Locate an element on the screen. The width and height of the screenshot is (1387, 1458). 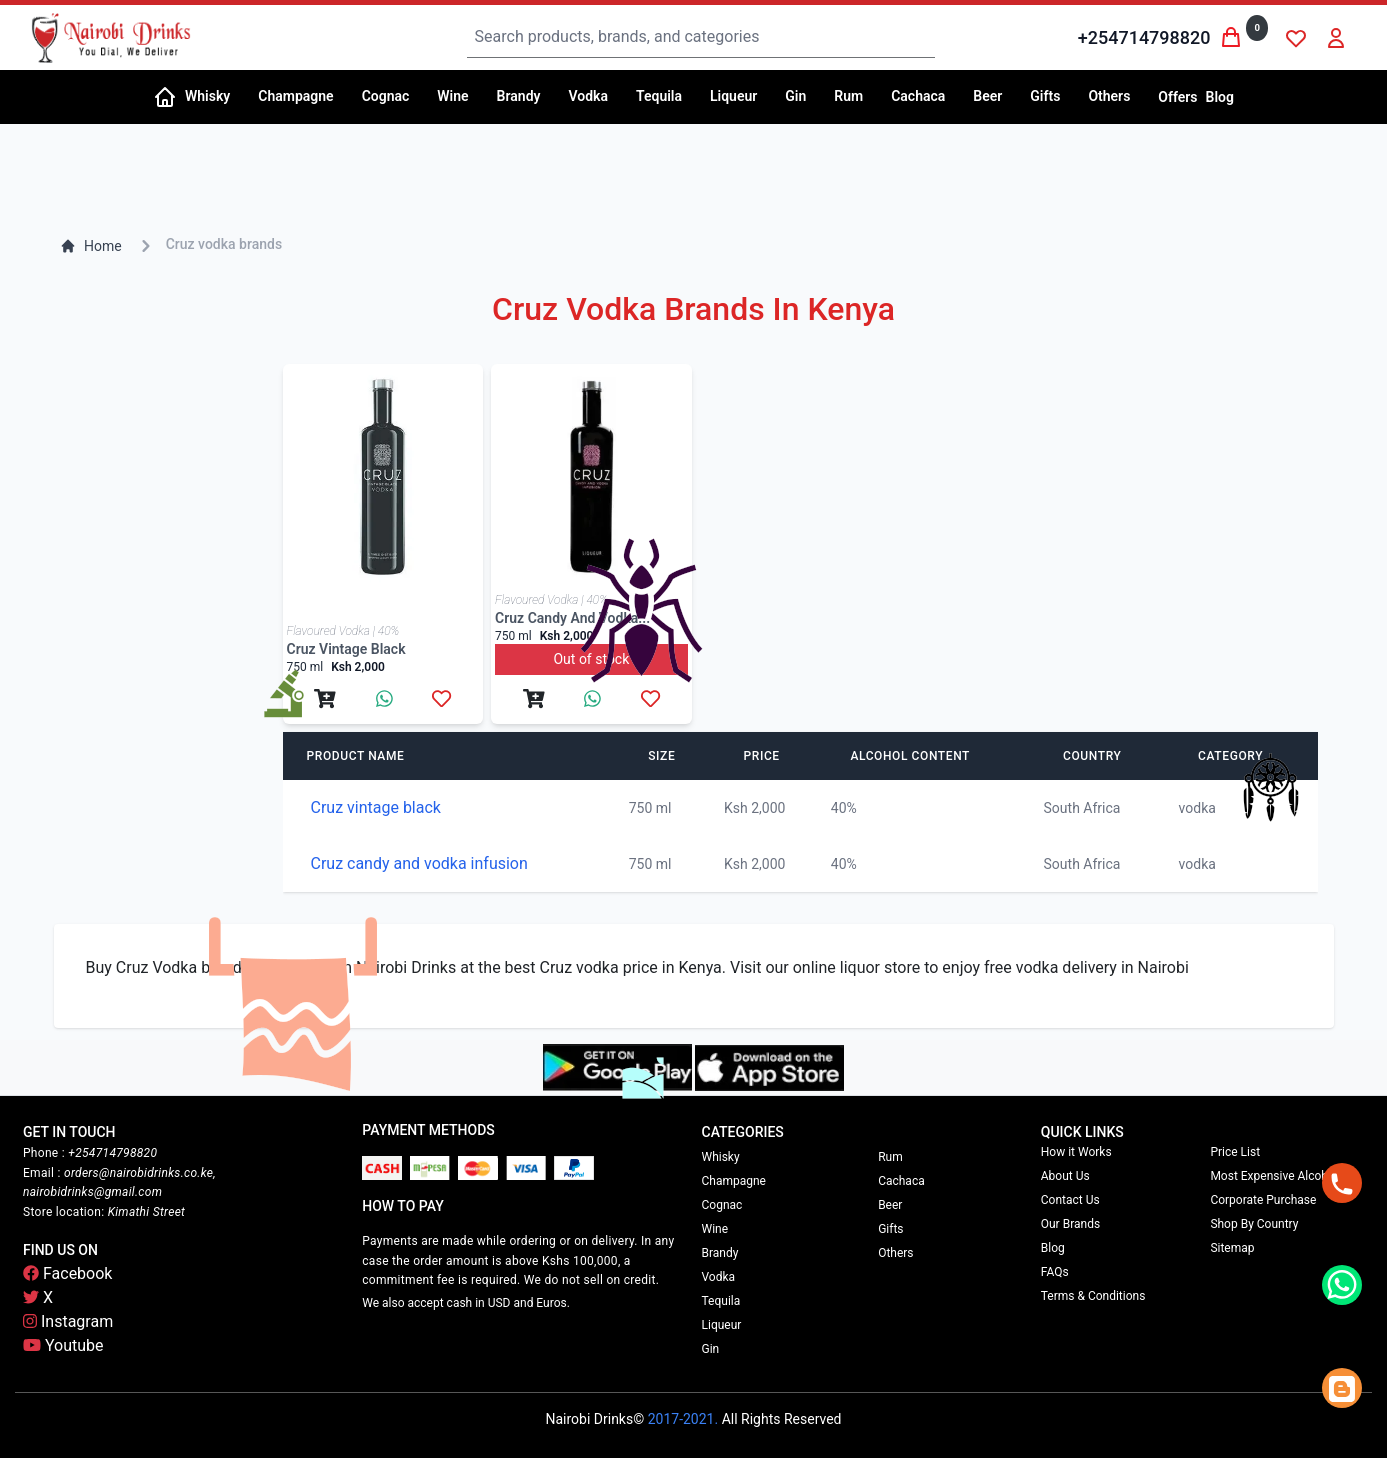
view bathroom or towel amenities is located at coordinates (293, 998).